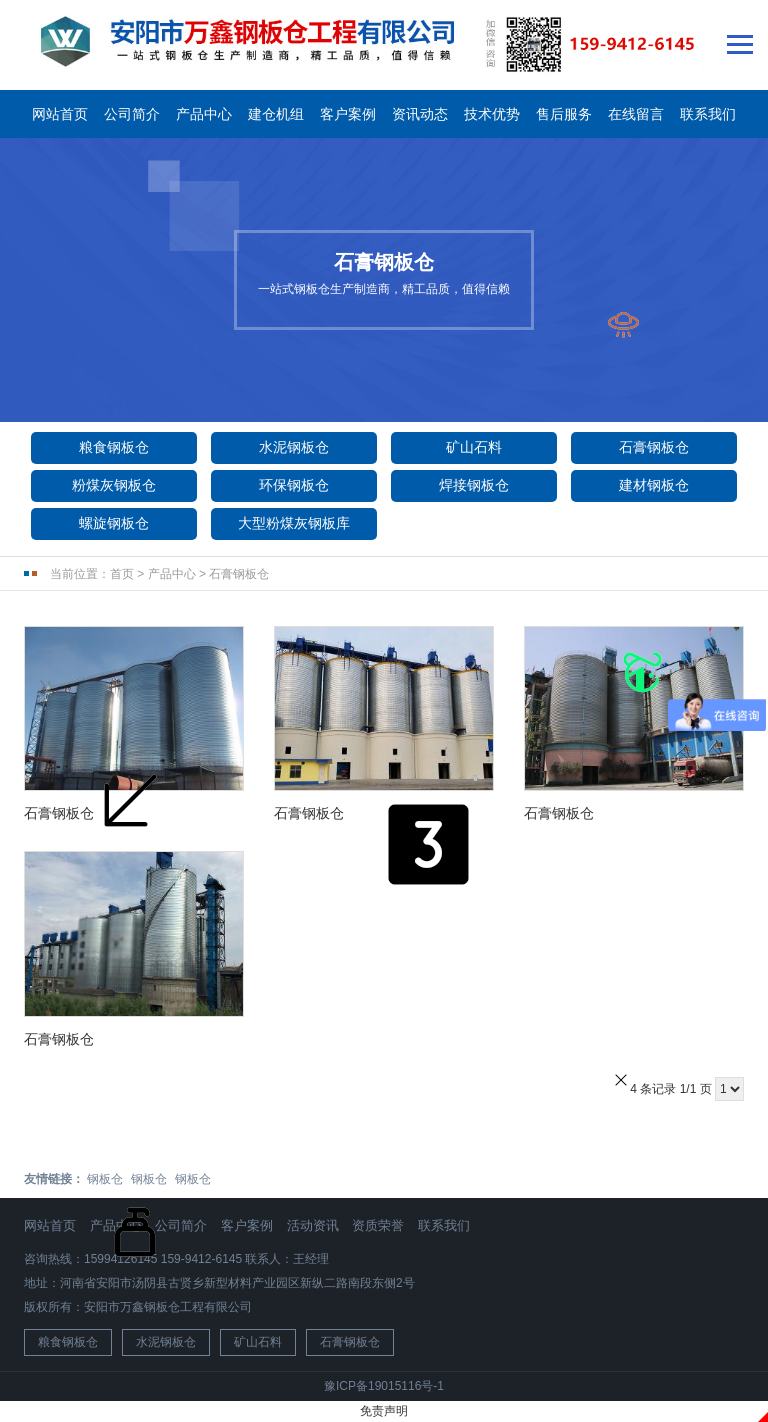  What do you see at coordinates (130, 800) in the screenshot?
I see `navigate to previous or lower-left content` at bounding box center [130, 800].